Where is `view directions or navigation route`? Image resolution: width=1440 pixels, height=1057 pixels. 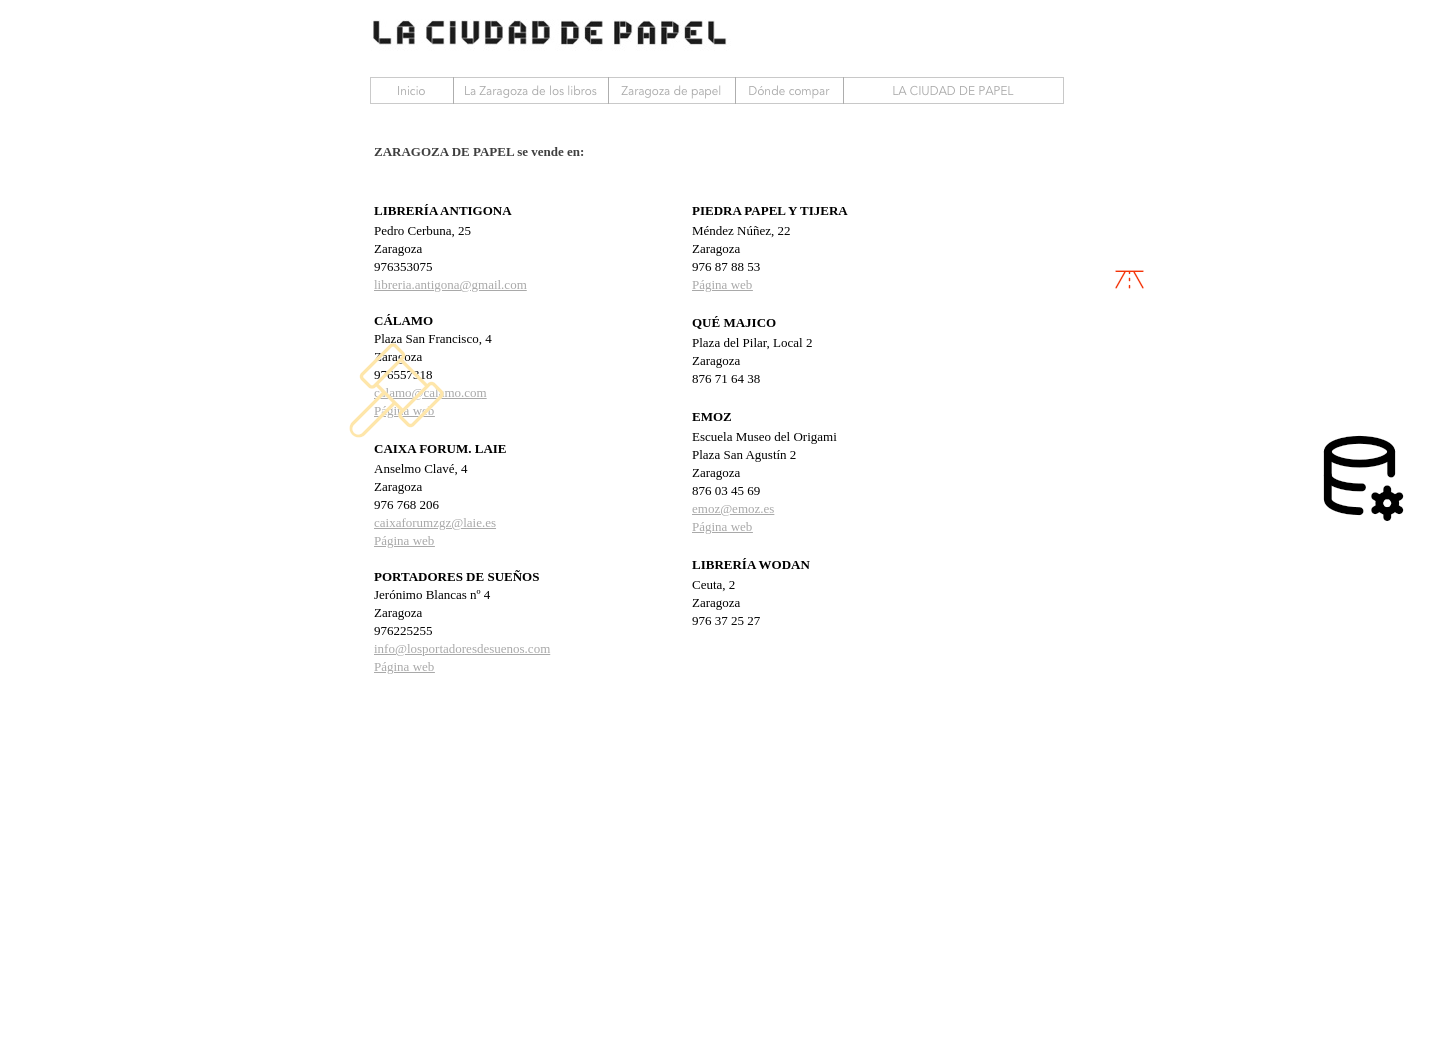
view directions or navigation route is located at coordinates (1129, 279).